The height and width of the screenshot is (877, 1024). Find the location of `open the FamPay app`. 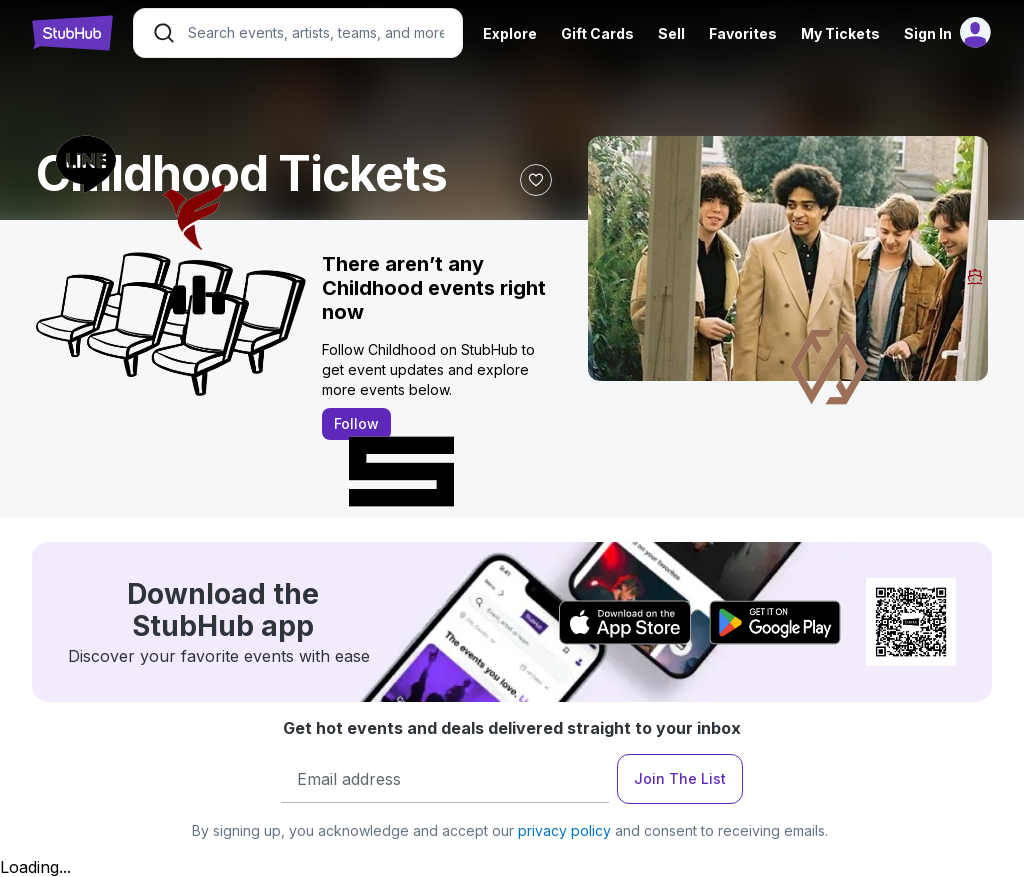

open the FamPay app is located at coordinates (194, 217).